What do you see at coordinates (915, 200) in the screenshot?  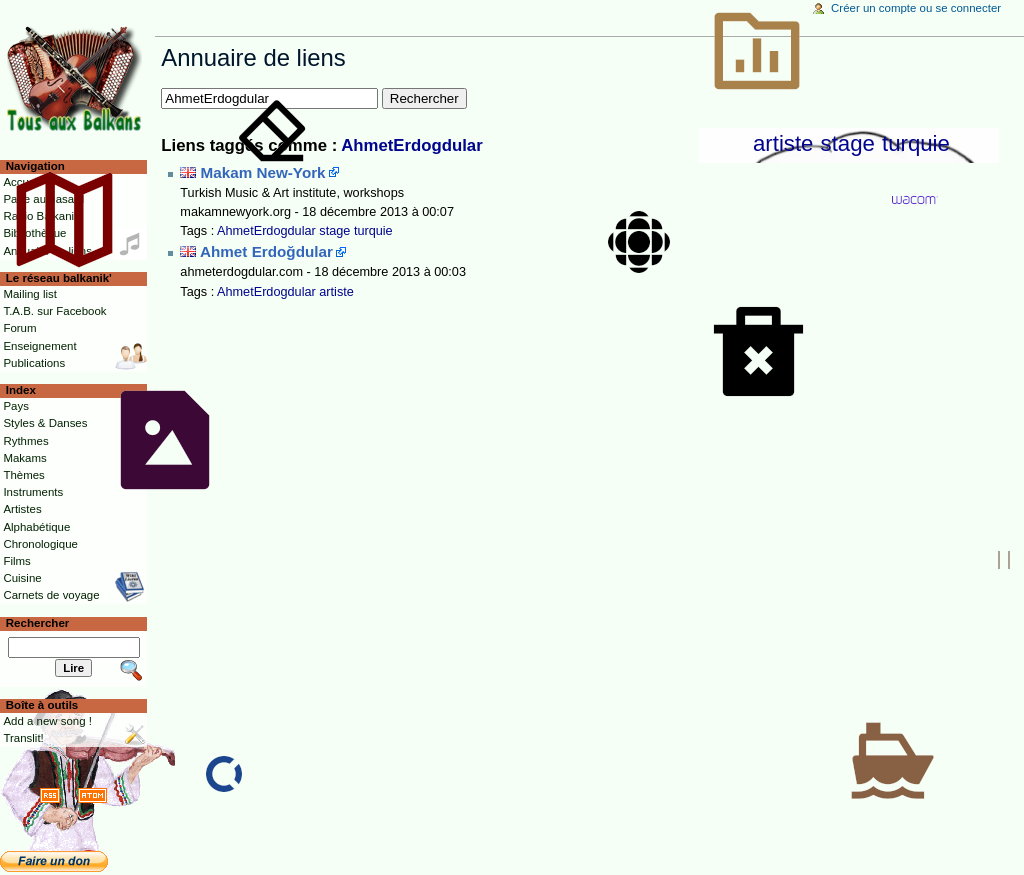 I see `wacom brand logo` at bounding box center [915, 200].